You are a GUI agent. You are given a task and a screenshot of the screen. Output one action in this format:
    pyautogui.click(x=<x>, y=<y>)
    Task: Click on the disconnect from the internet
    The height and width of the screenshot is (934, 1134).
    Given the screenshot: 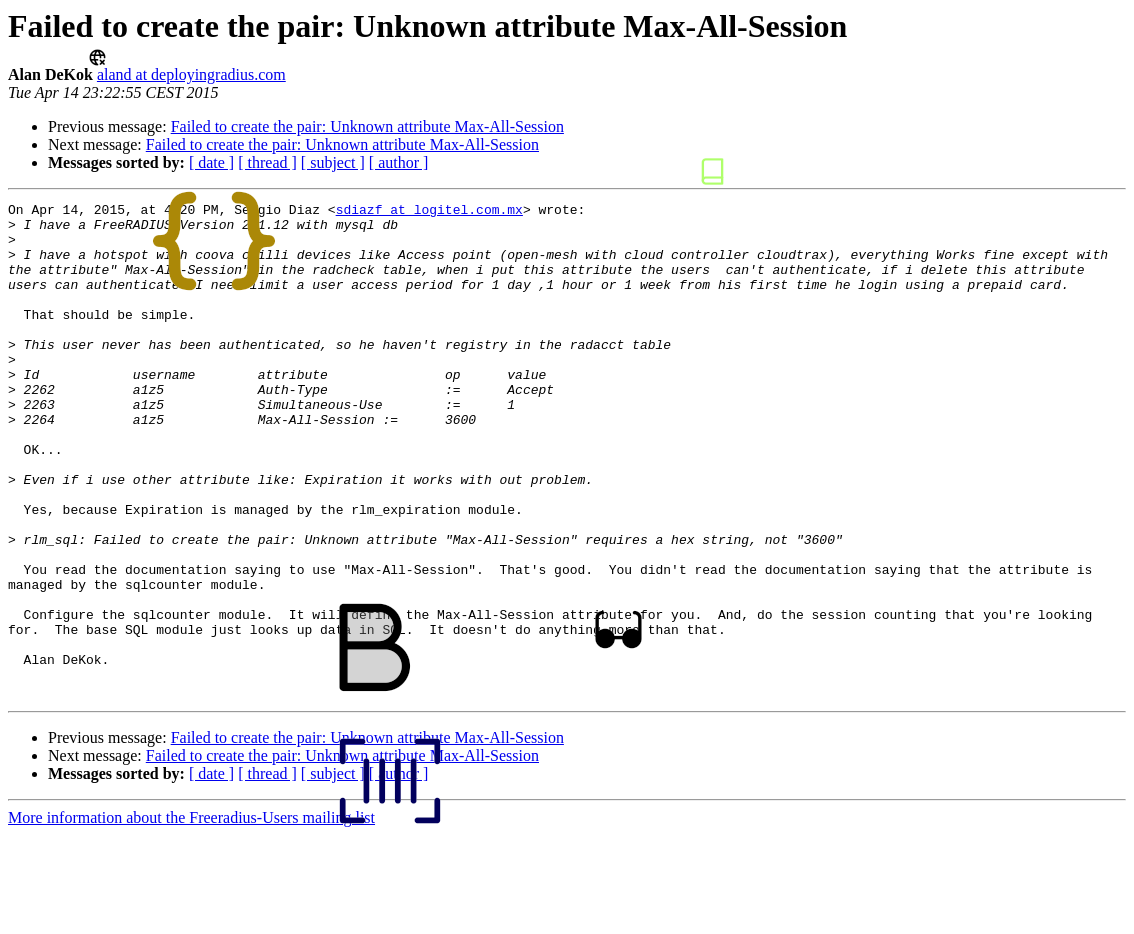 What is the action you would take?
    pyautogui.click(x=97, y=57)
    